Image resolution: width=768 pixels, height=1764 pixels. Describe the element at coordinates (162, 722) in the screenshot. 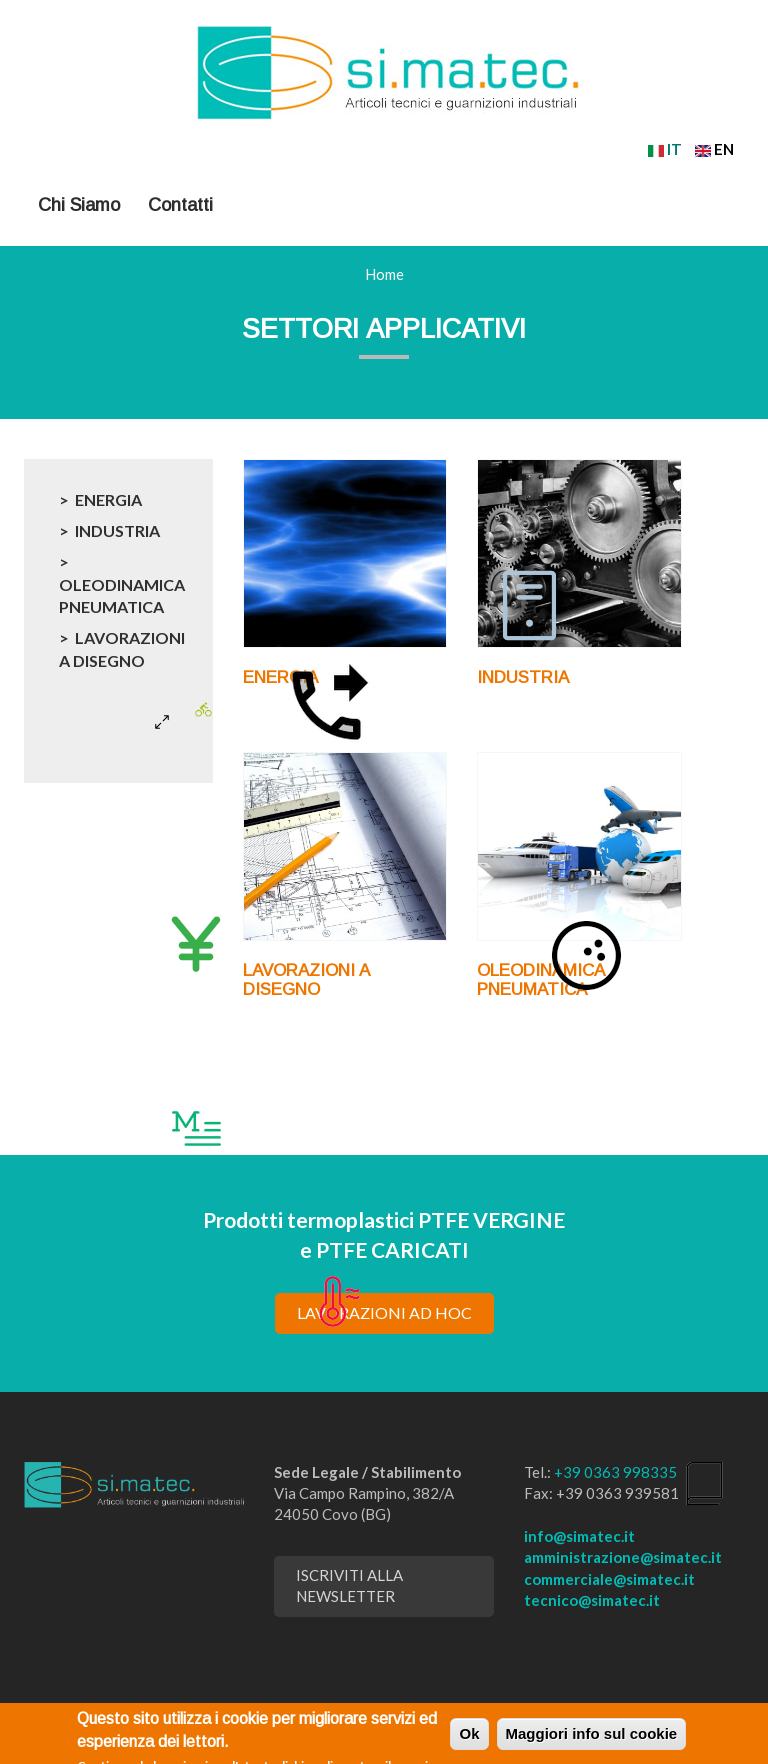

I see `expand to fullscreen mode` at that location.